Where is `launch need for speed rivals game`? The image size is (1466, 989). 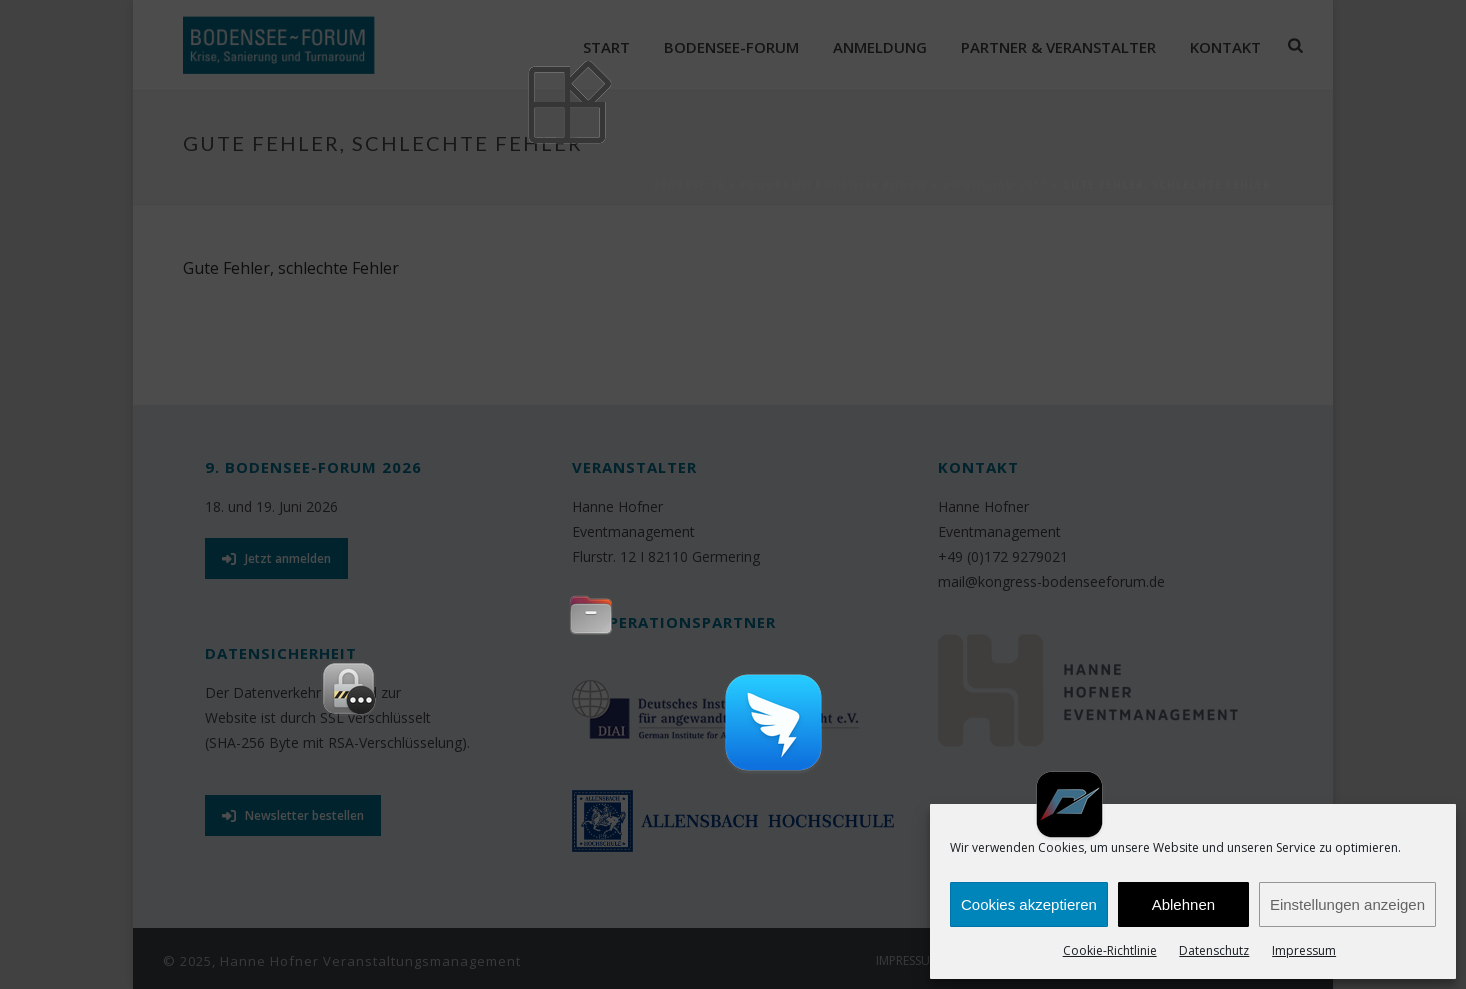
launch need for speed rivals game is located at coordinates (1069, 804).